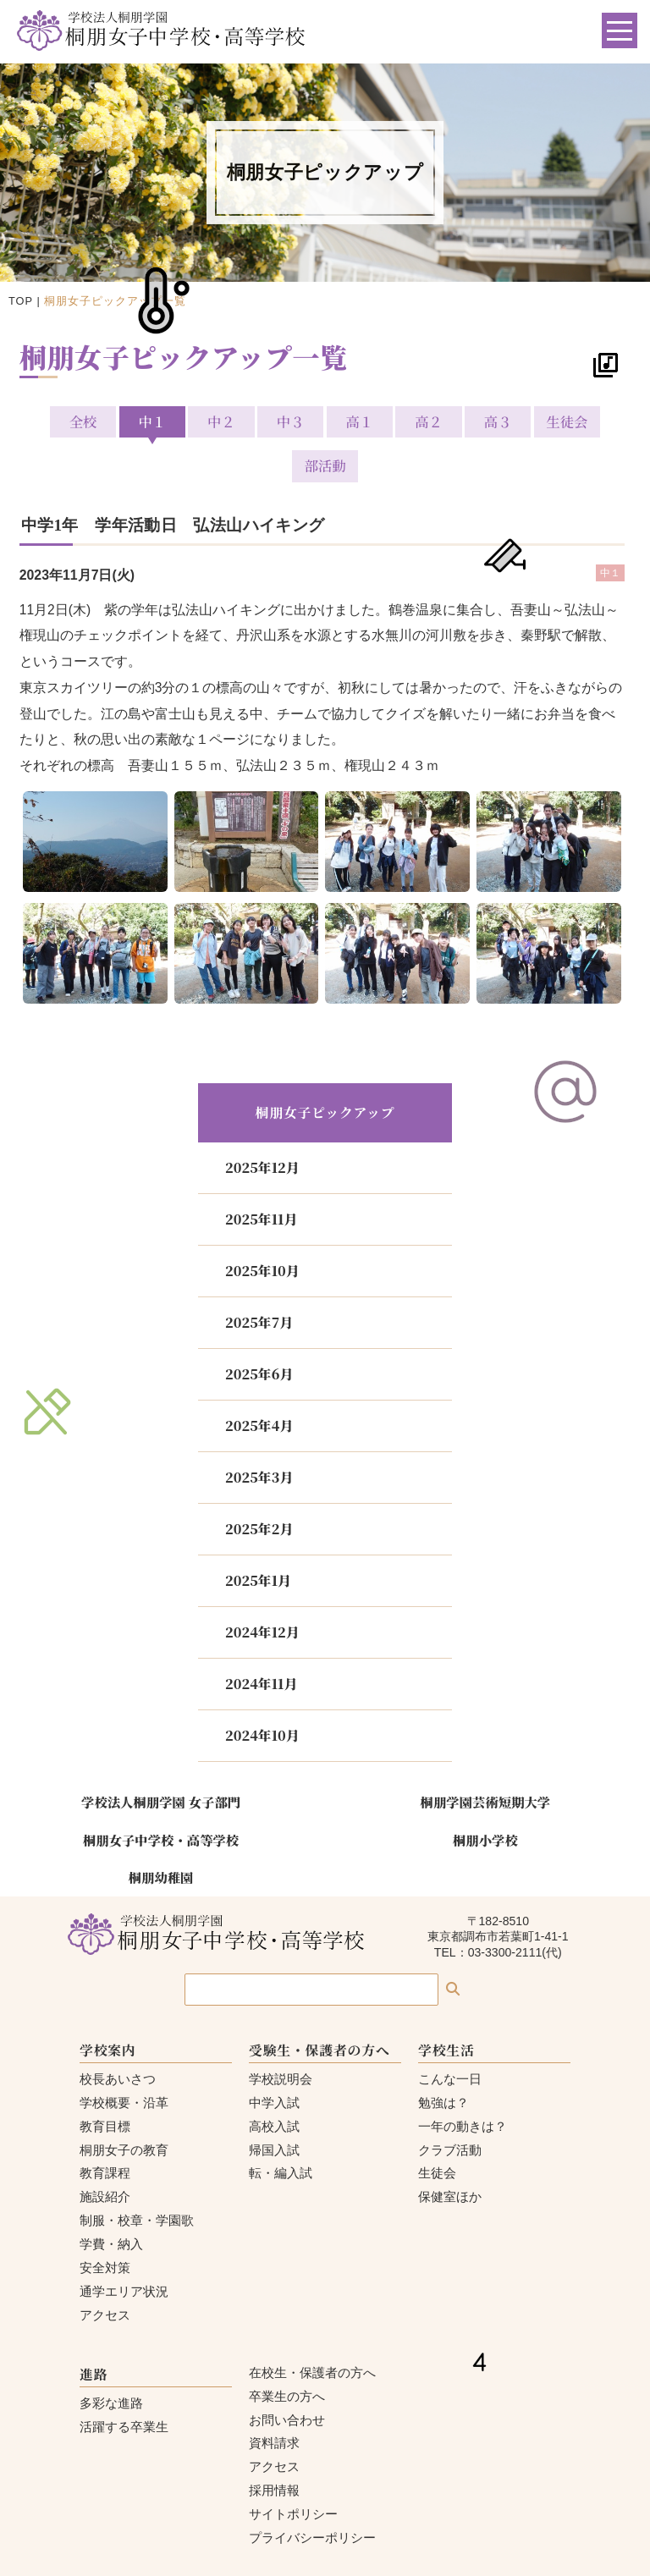  What do you see at coordinates (479, 2361) in the screenshot?
I see `indicates step 4 in a multi-step process` at bounding box center [479, 2361].